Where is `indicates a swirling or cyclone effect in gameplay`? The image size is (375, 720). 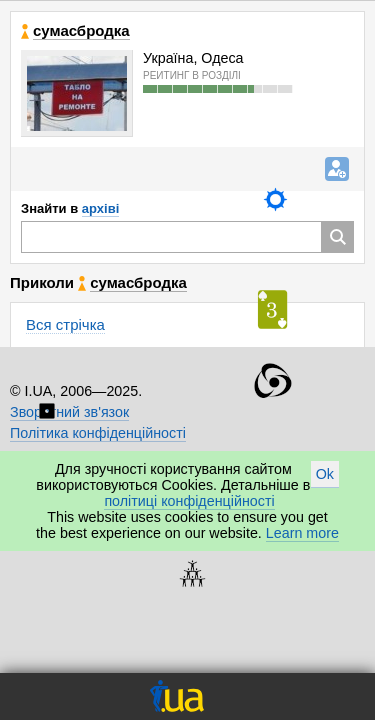
indicates a swirling or cyclone effect in gameplay is located at coordinates (272, 380).